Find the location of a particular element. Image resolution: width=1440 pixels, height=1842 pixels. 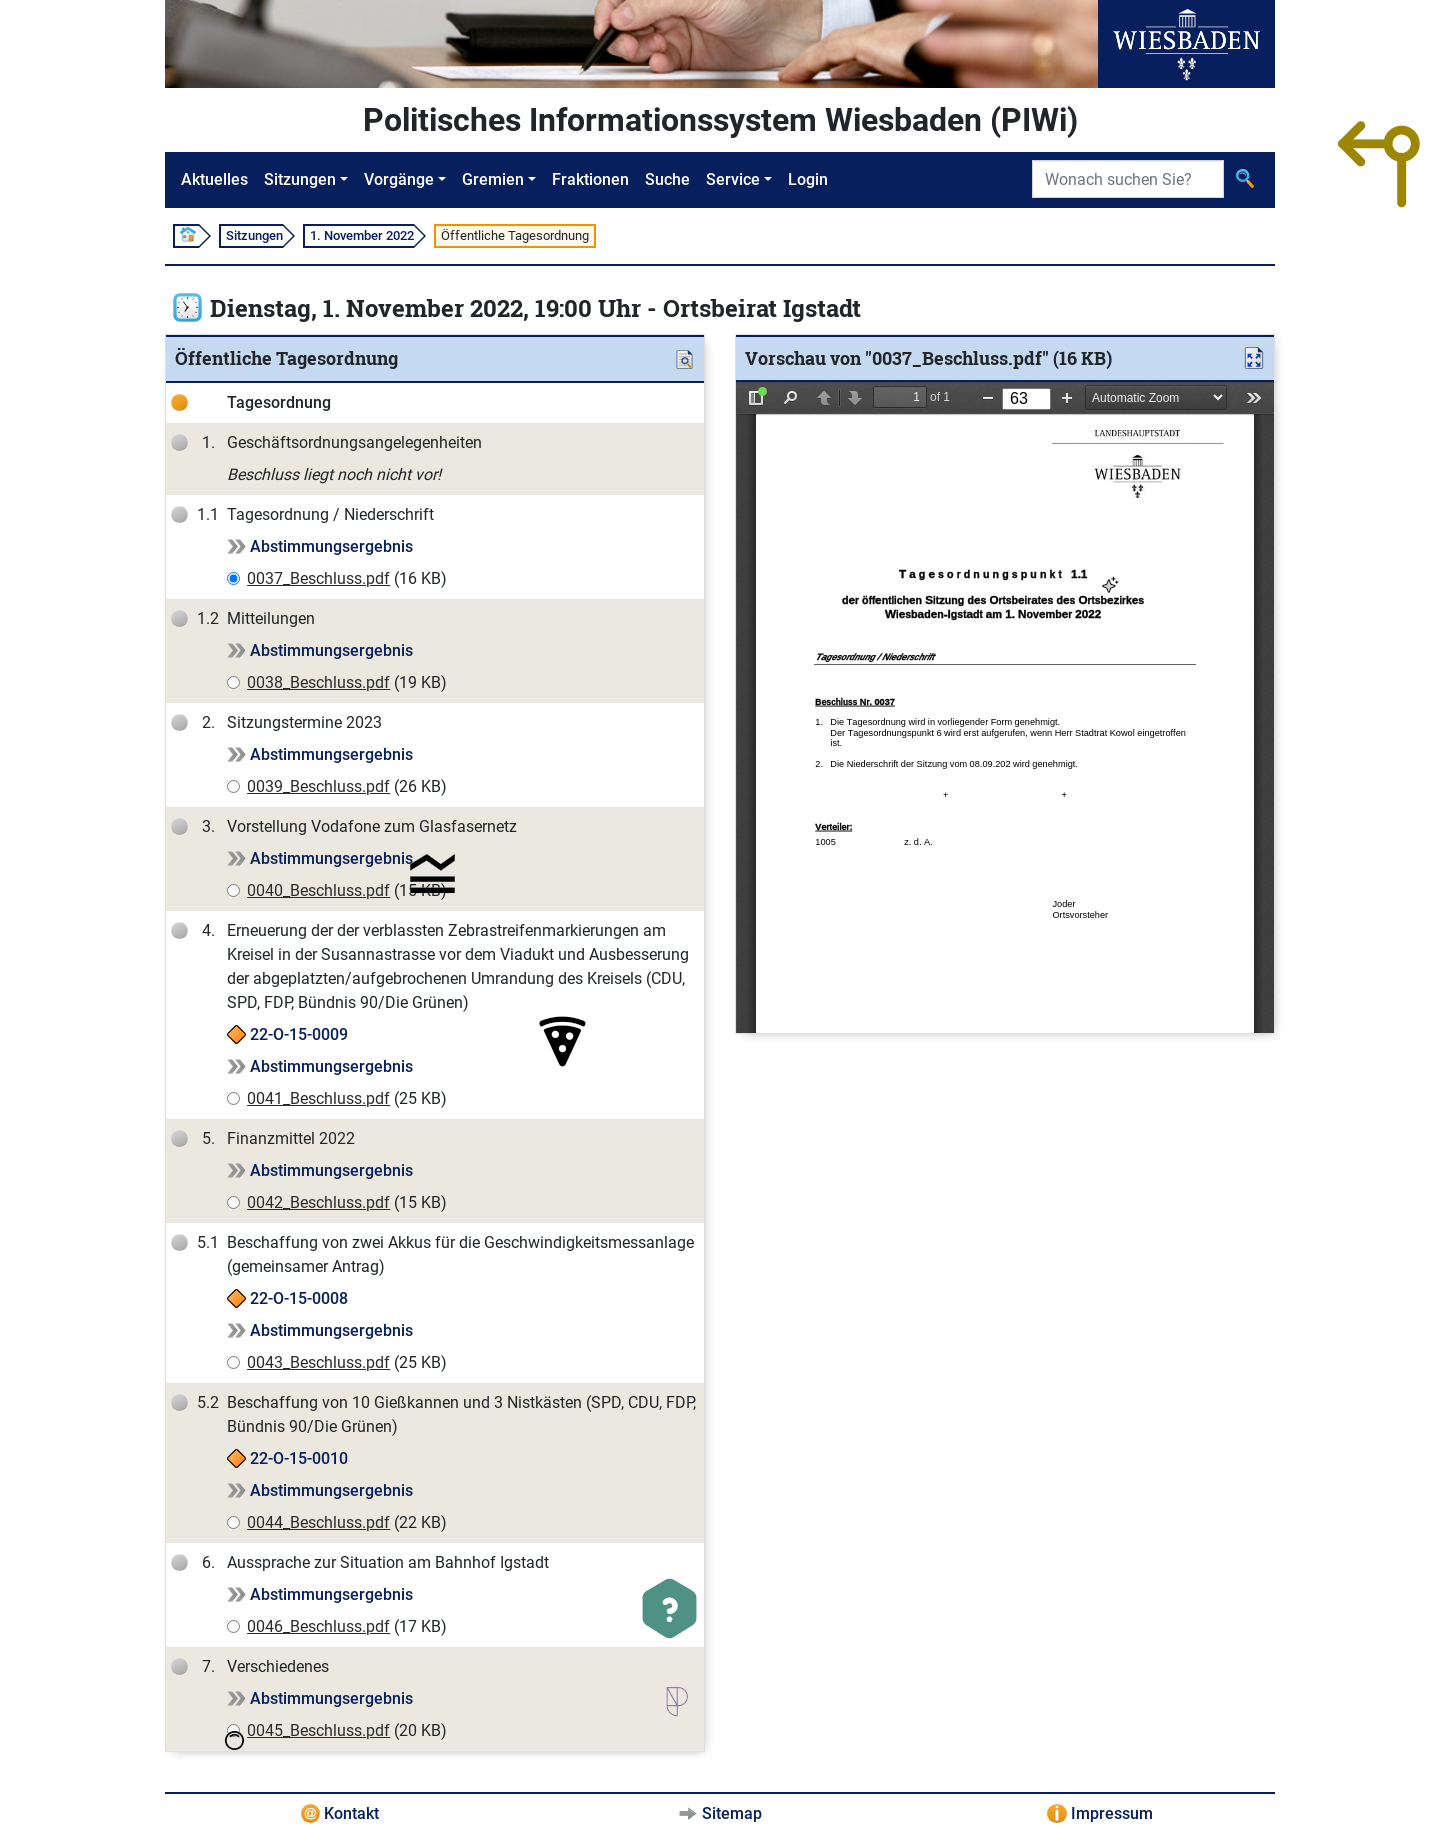

take the left exit at the roundabout is located at coordinates (1383, 166).